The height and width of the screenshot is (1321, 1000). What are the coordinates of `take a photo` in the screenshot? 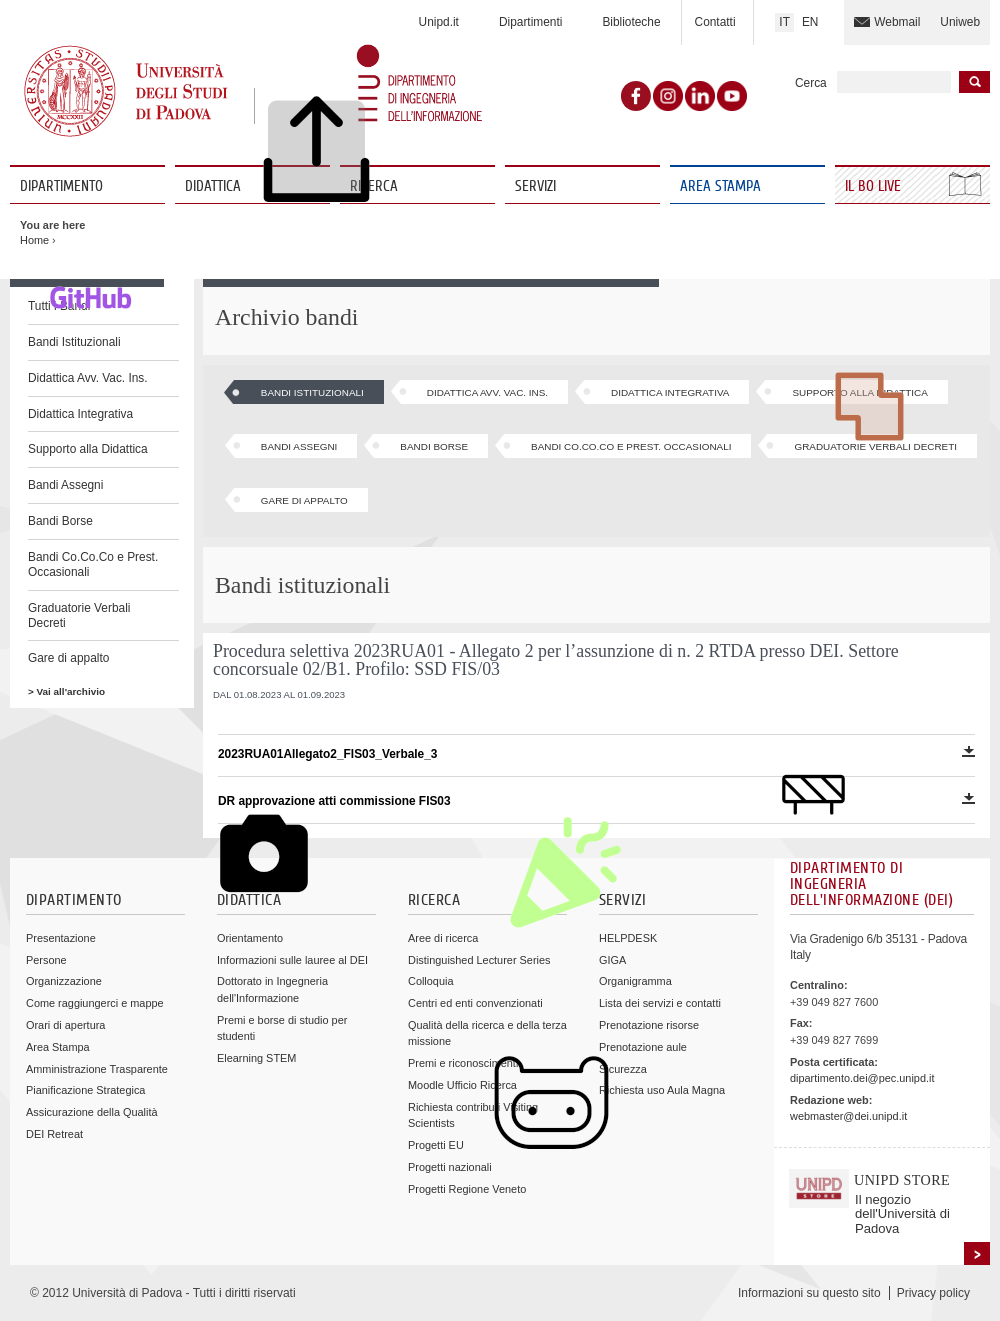 It's located at (264, 855).